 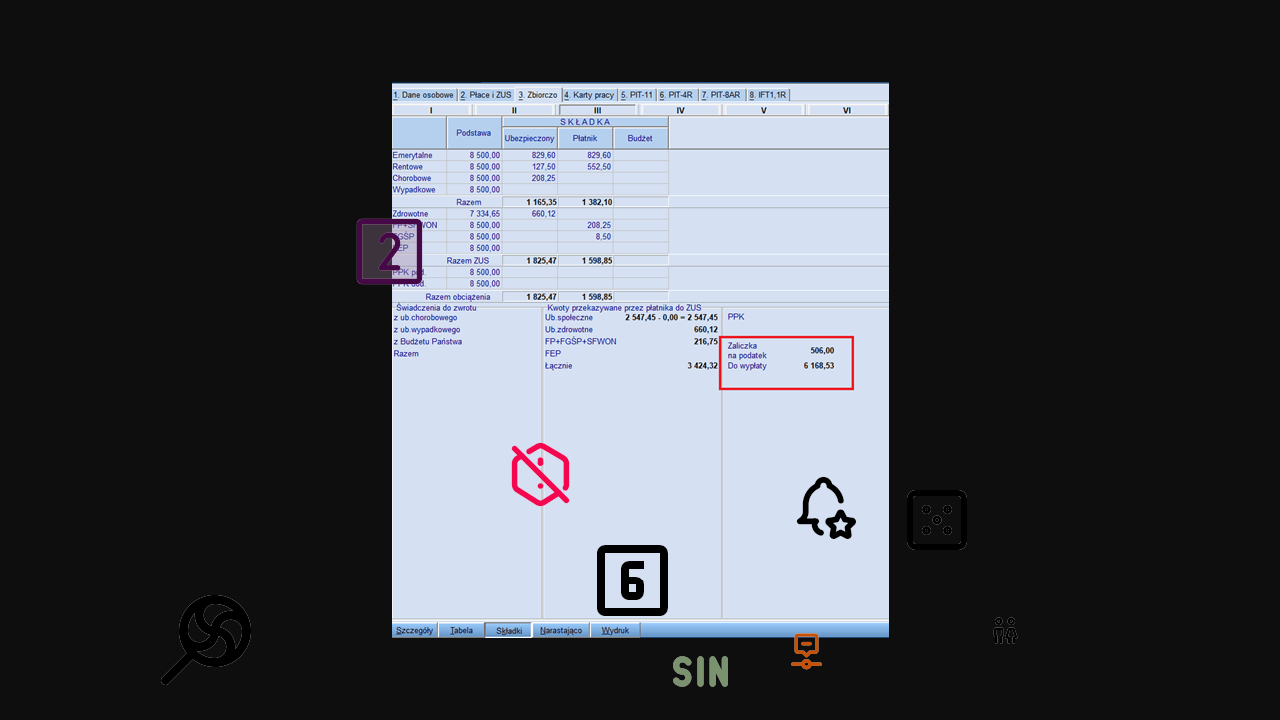 What do you see at coordinates (206, 640) in the screenshot?
I see `access candy or sweets category` at bounding box center [206, 640].